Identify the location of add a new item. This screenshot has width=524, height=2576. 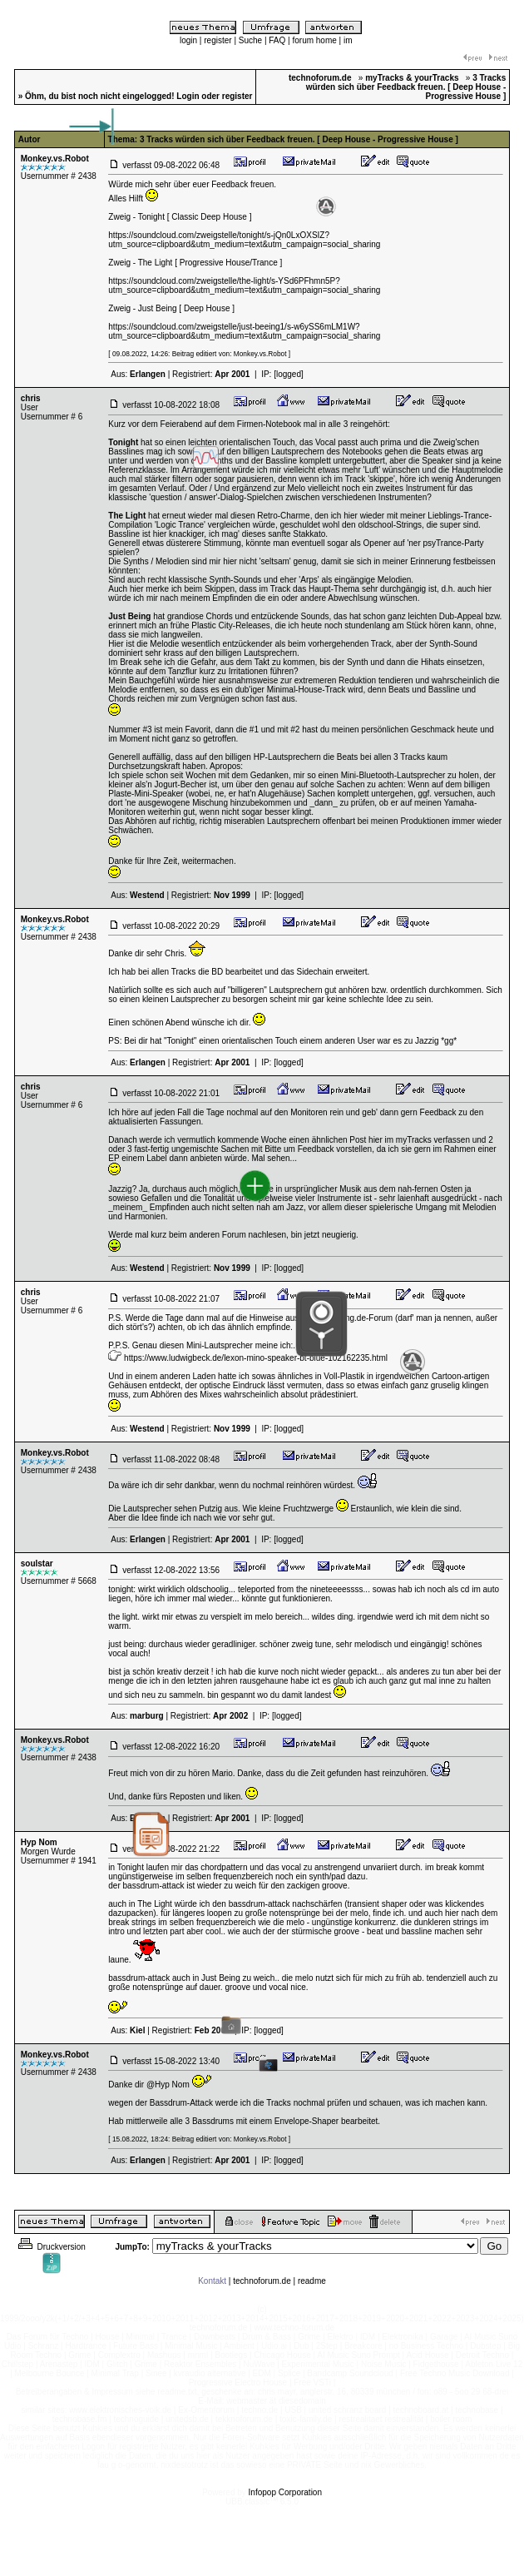
(255, 1185).